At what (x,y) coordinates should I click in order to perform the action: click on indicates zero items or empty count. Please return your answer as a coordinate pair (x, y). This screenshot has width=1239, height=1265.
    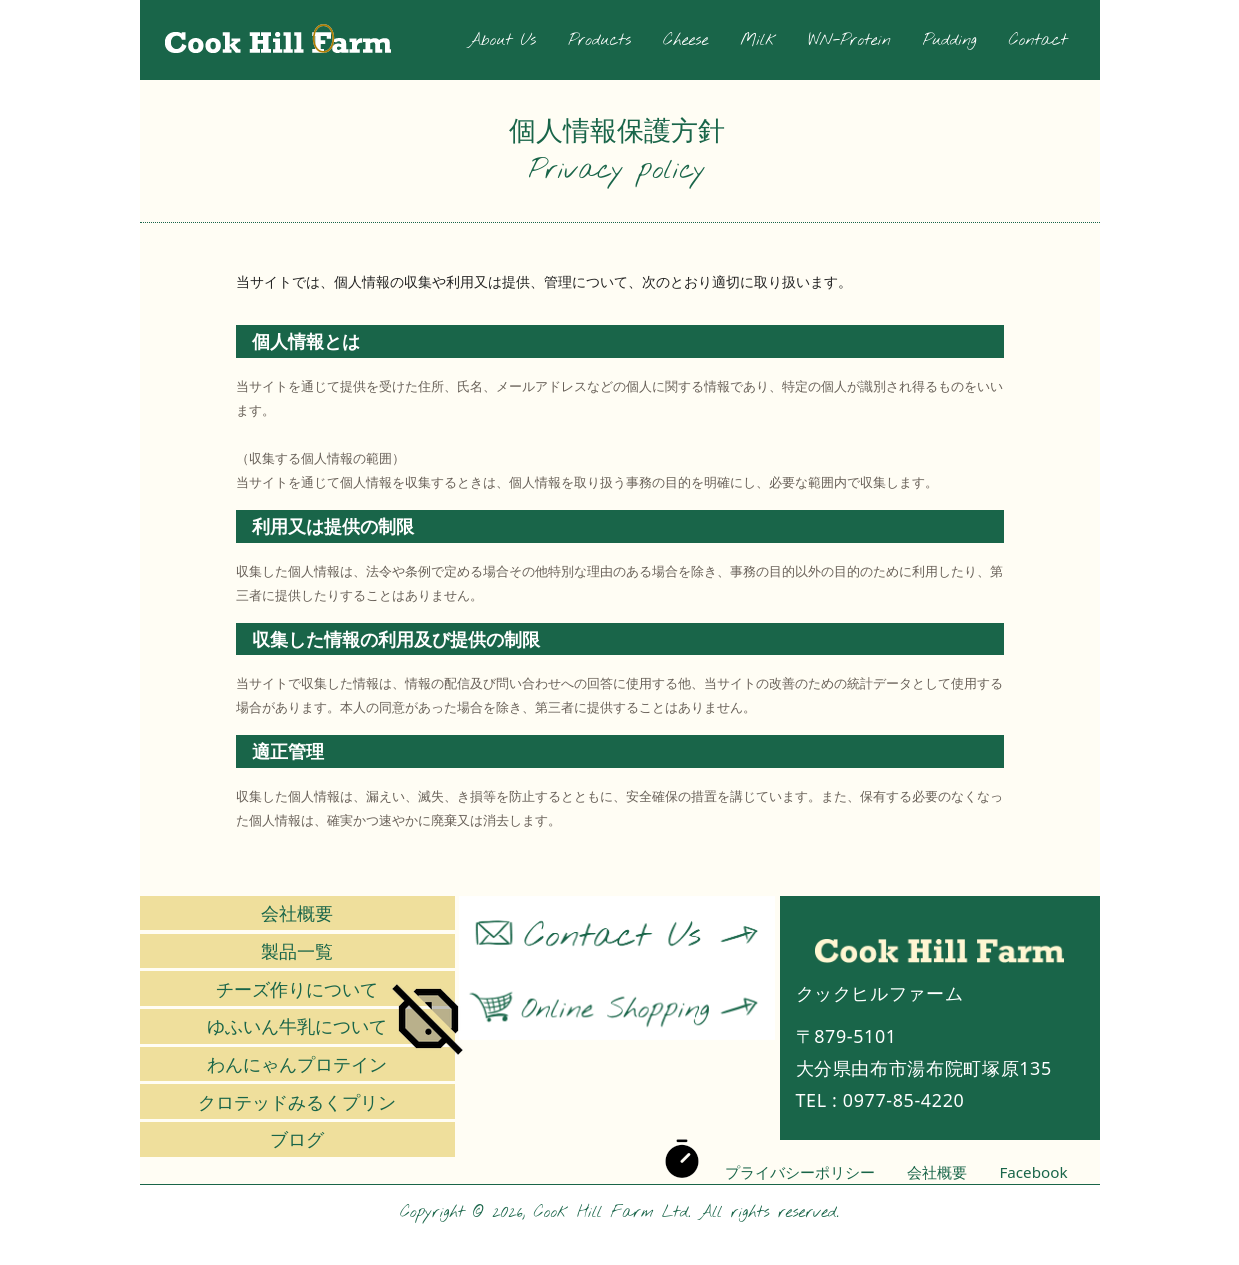
    Looking at the image, I should click on (323, 38).